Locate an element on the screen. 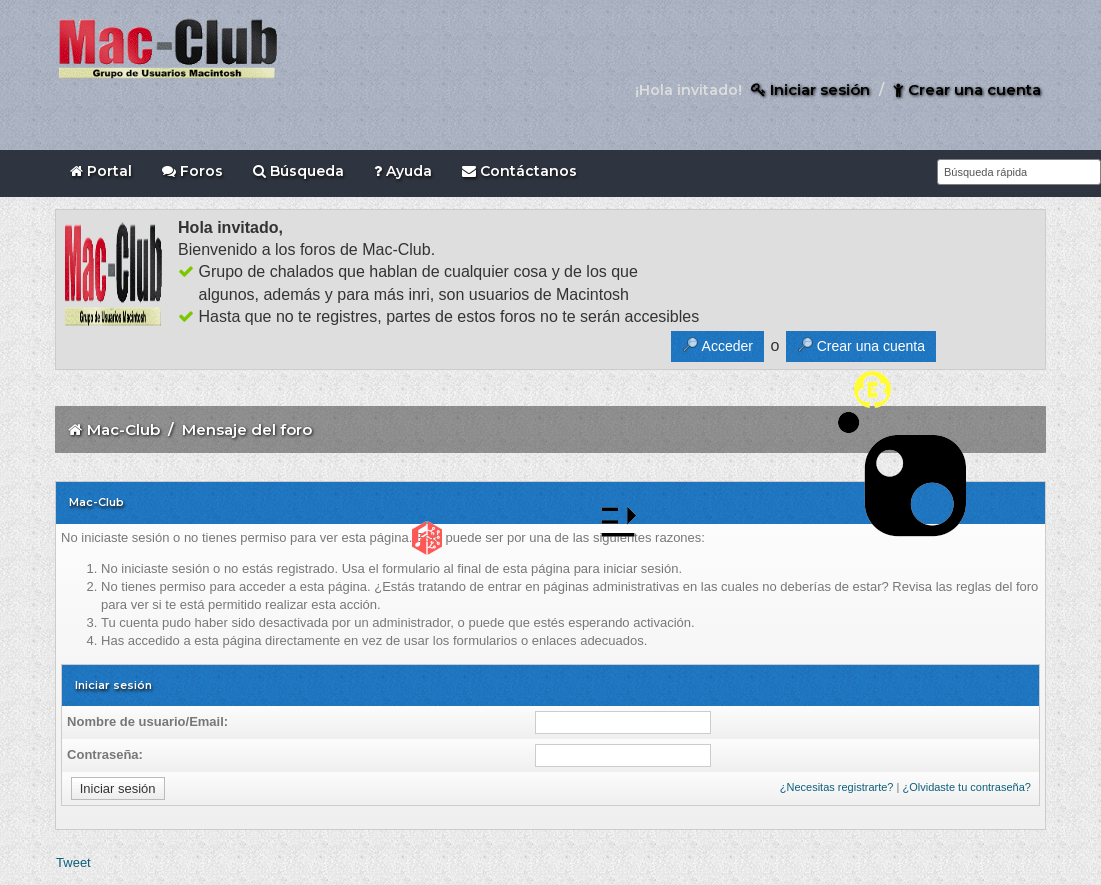 The width and height of the screenshot is (1101, 885). expand the navigation menu is located at coordinates (618, 522).